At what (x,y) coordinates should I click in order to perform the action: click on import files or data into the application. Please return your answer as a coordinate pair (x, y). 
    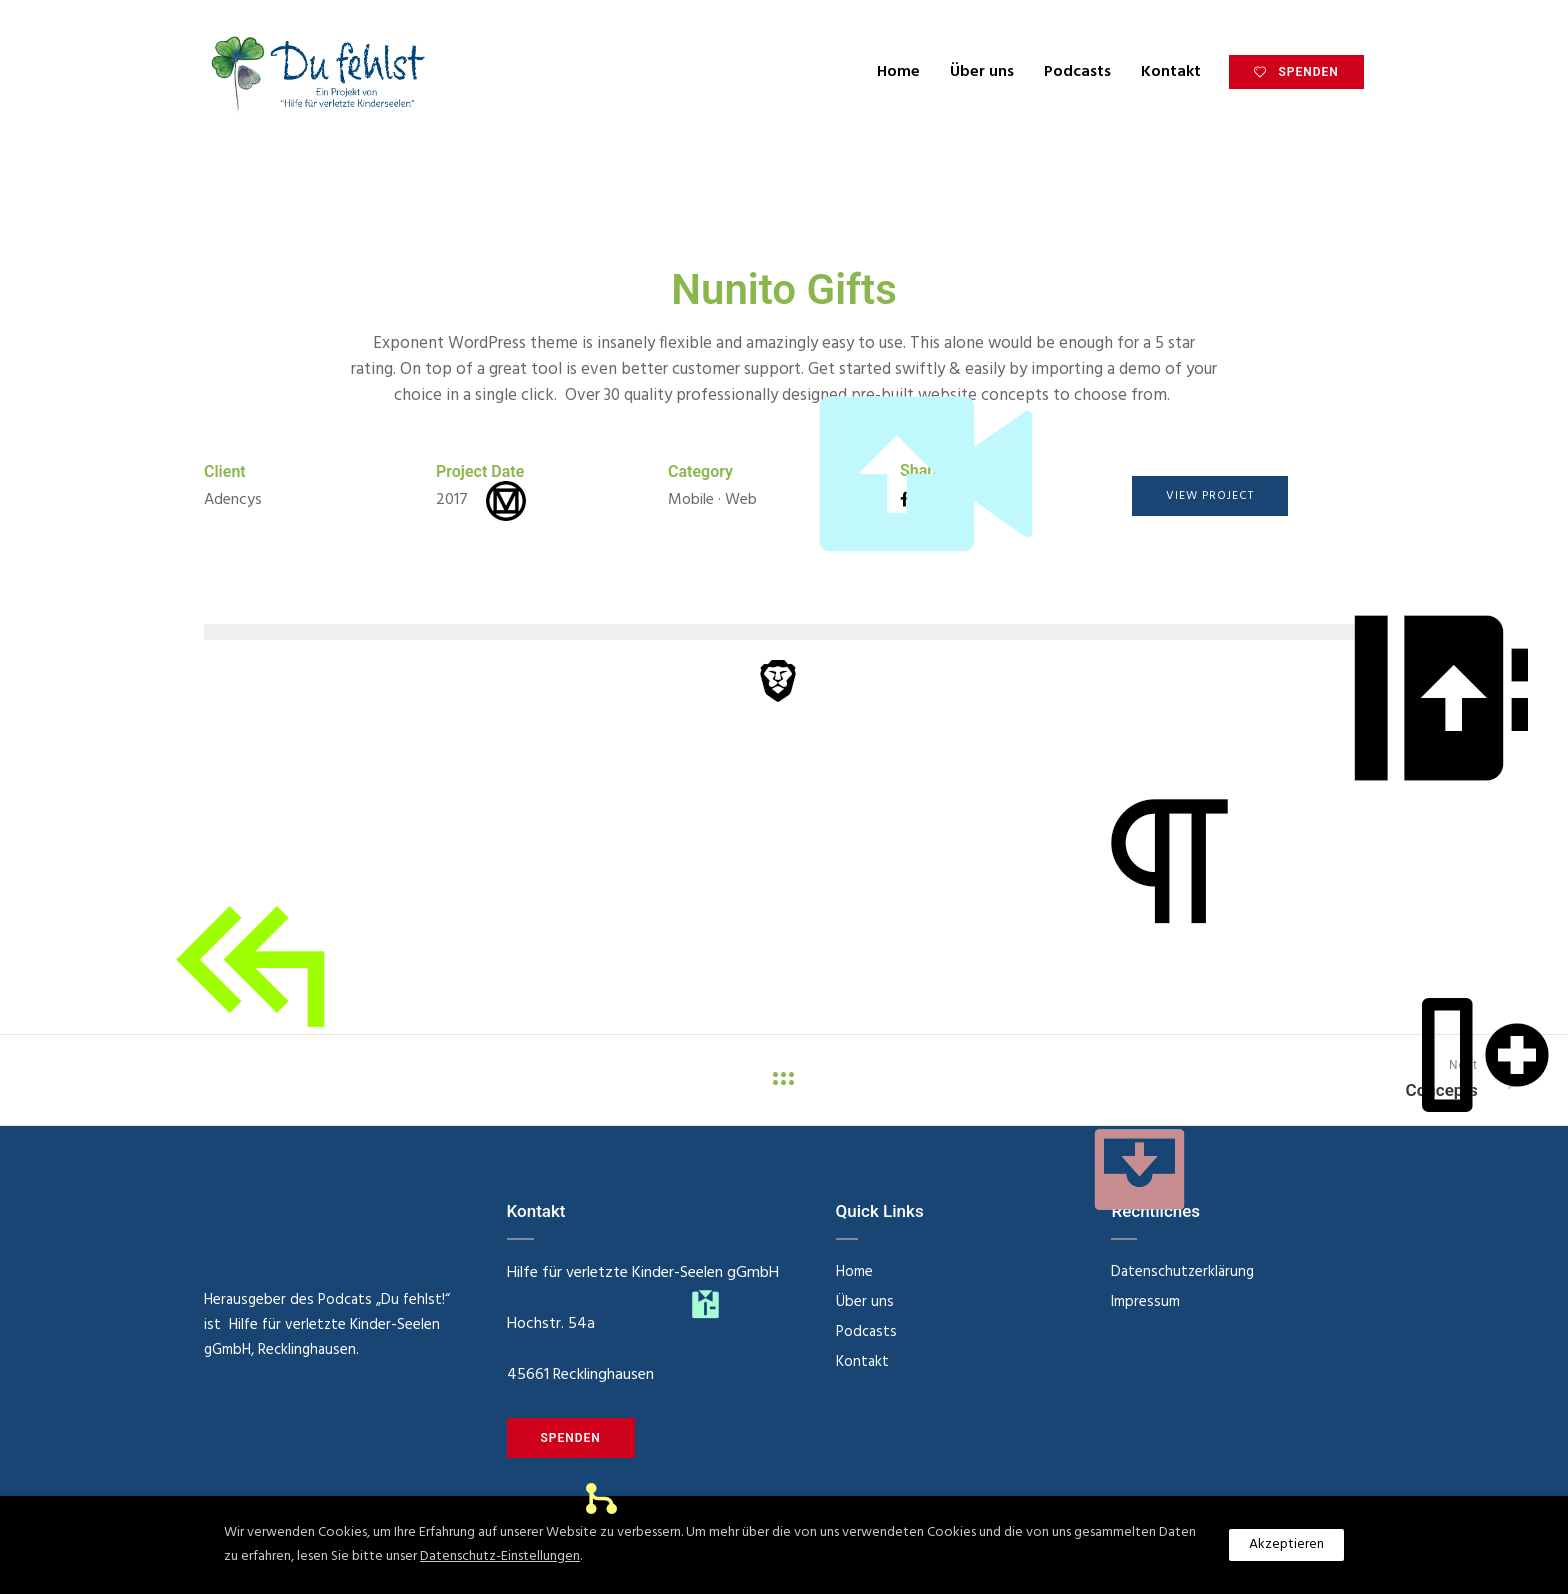
    Looking at the image, I should click on (1139, 1169).